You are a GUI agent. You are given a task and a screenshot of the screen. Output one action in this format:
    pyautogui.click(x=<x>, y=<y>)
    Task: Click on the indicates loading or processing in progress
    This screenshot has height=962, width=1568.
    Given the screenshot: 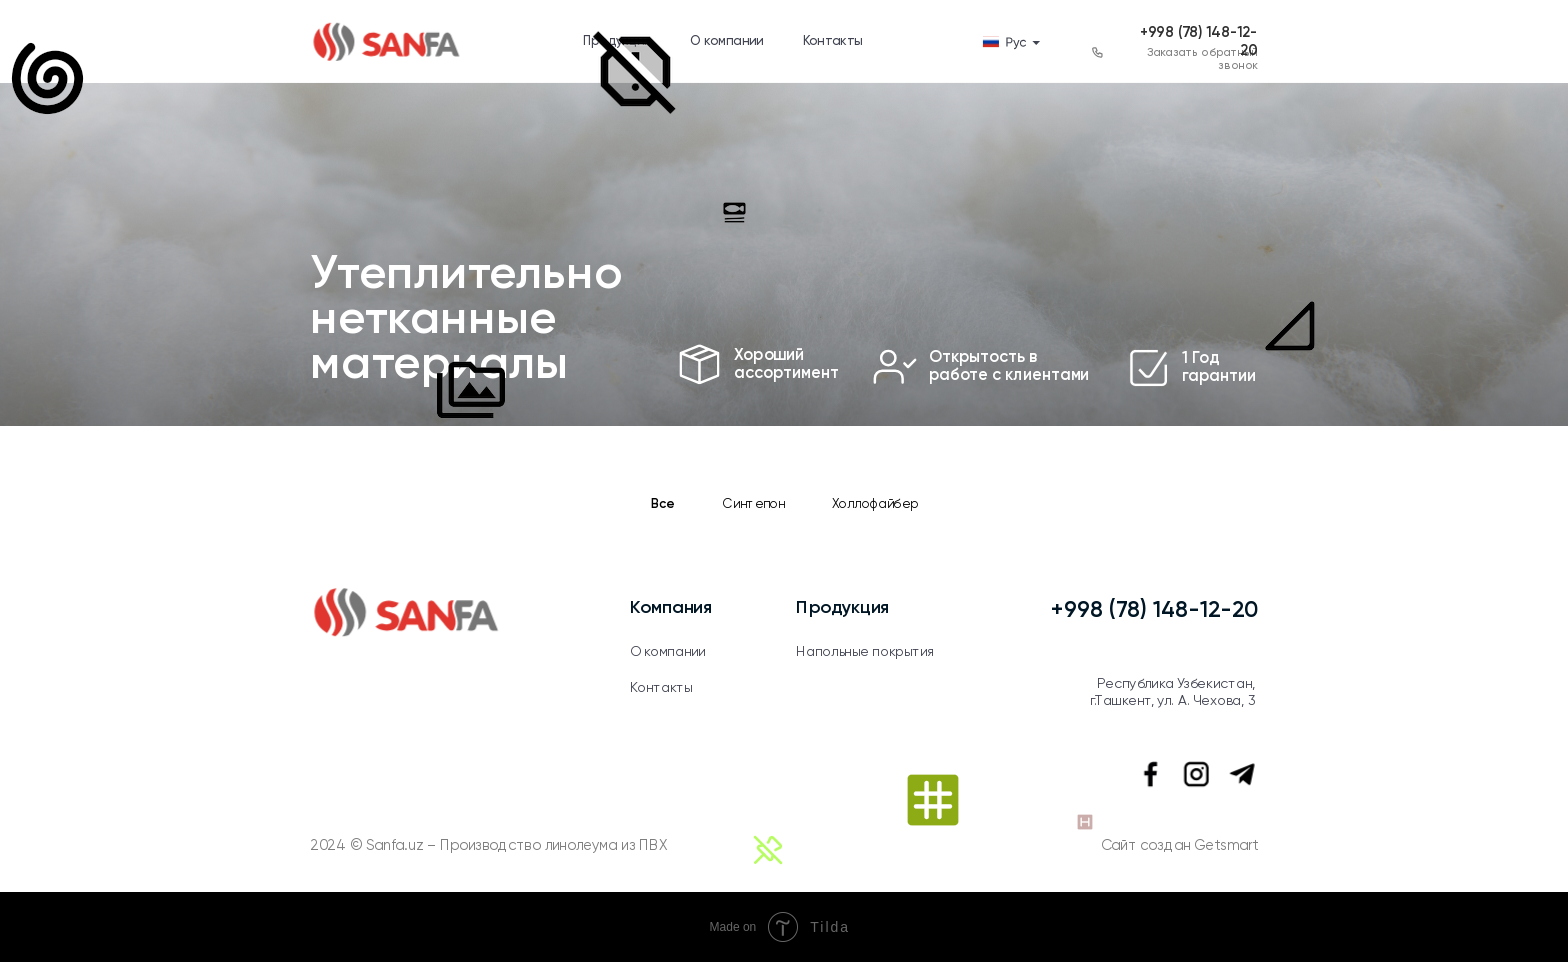 What is the action you would take?
    pyautogui.click(x=47, y=78)
    